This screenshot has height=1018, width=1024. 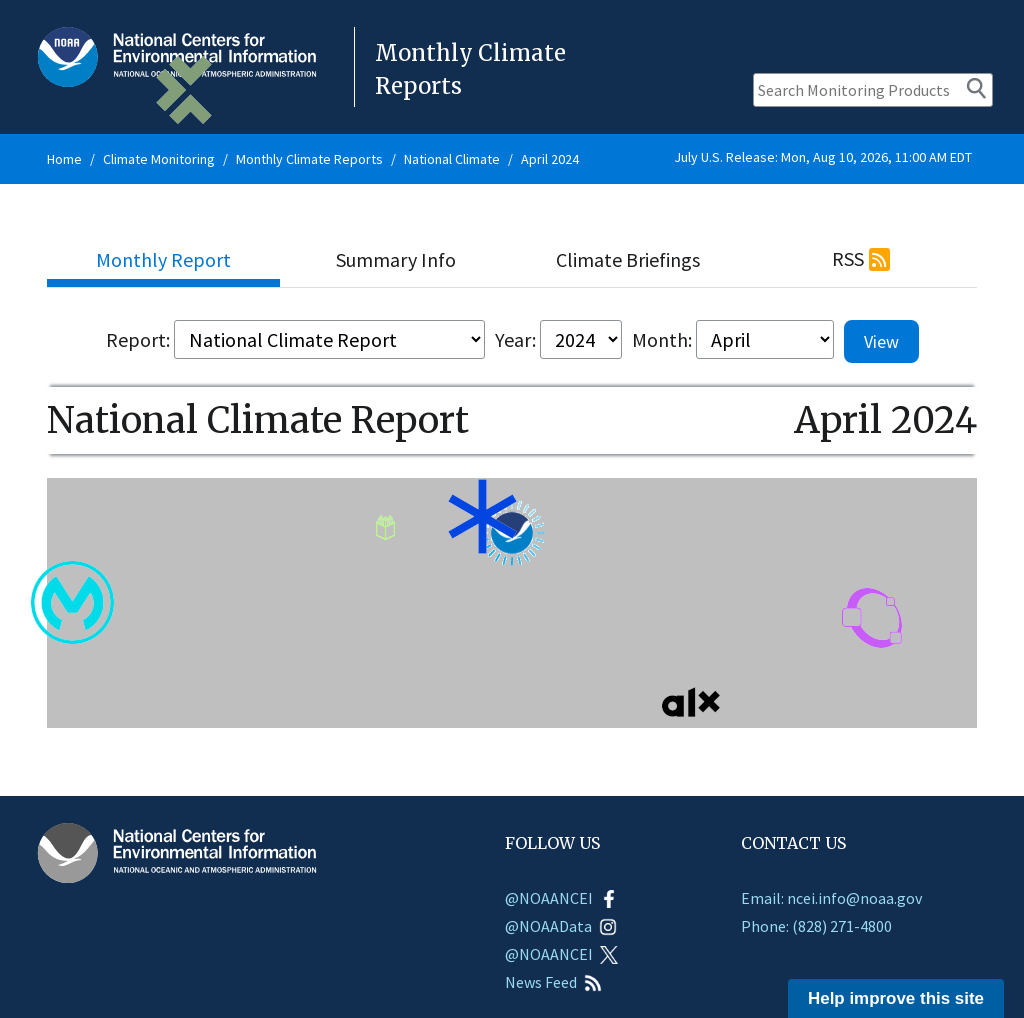 What do you see at coordinates (691, 702) in the screenshot?
I see `alx brand logo` at bounding box center [691, 702].